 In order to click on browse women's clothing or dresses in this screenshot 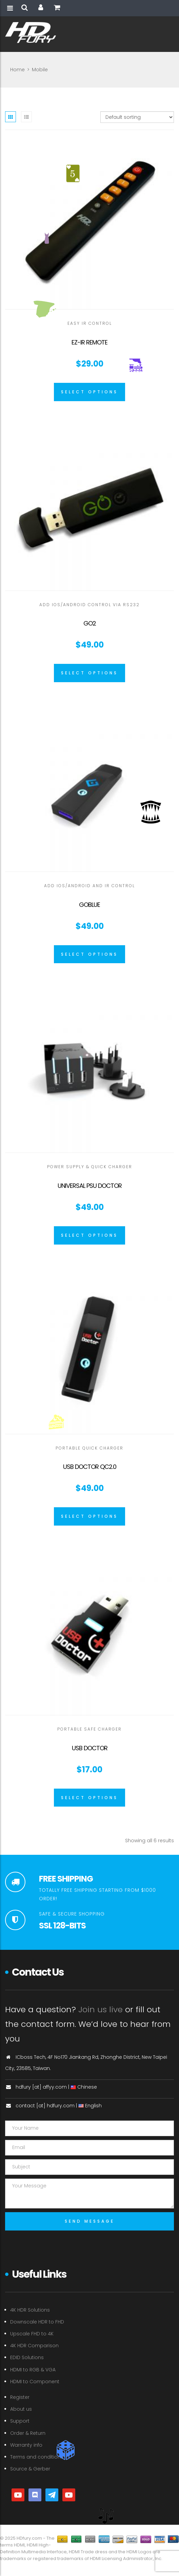, I will do `click(47, 238)`.